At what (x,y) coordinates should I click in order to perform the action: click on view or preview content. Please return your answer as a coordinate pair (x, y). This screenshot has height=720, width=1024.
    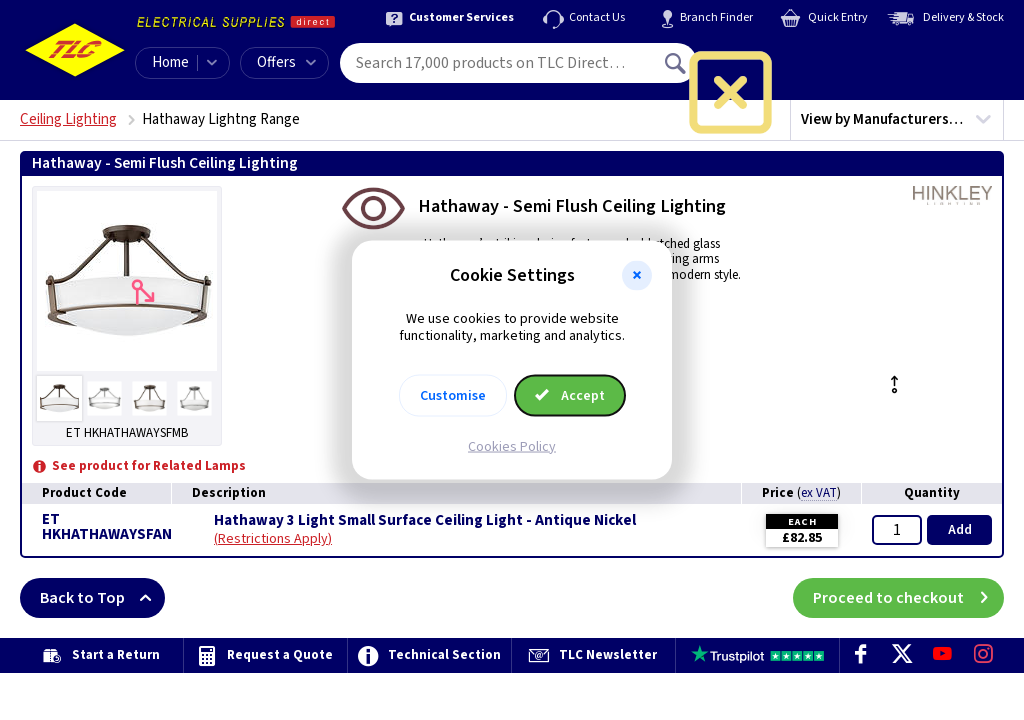
    Looking at the image, I should click on (373, 208).